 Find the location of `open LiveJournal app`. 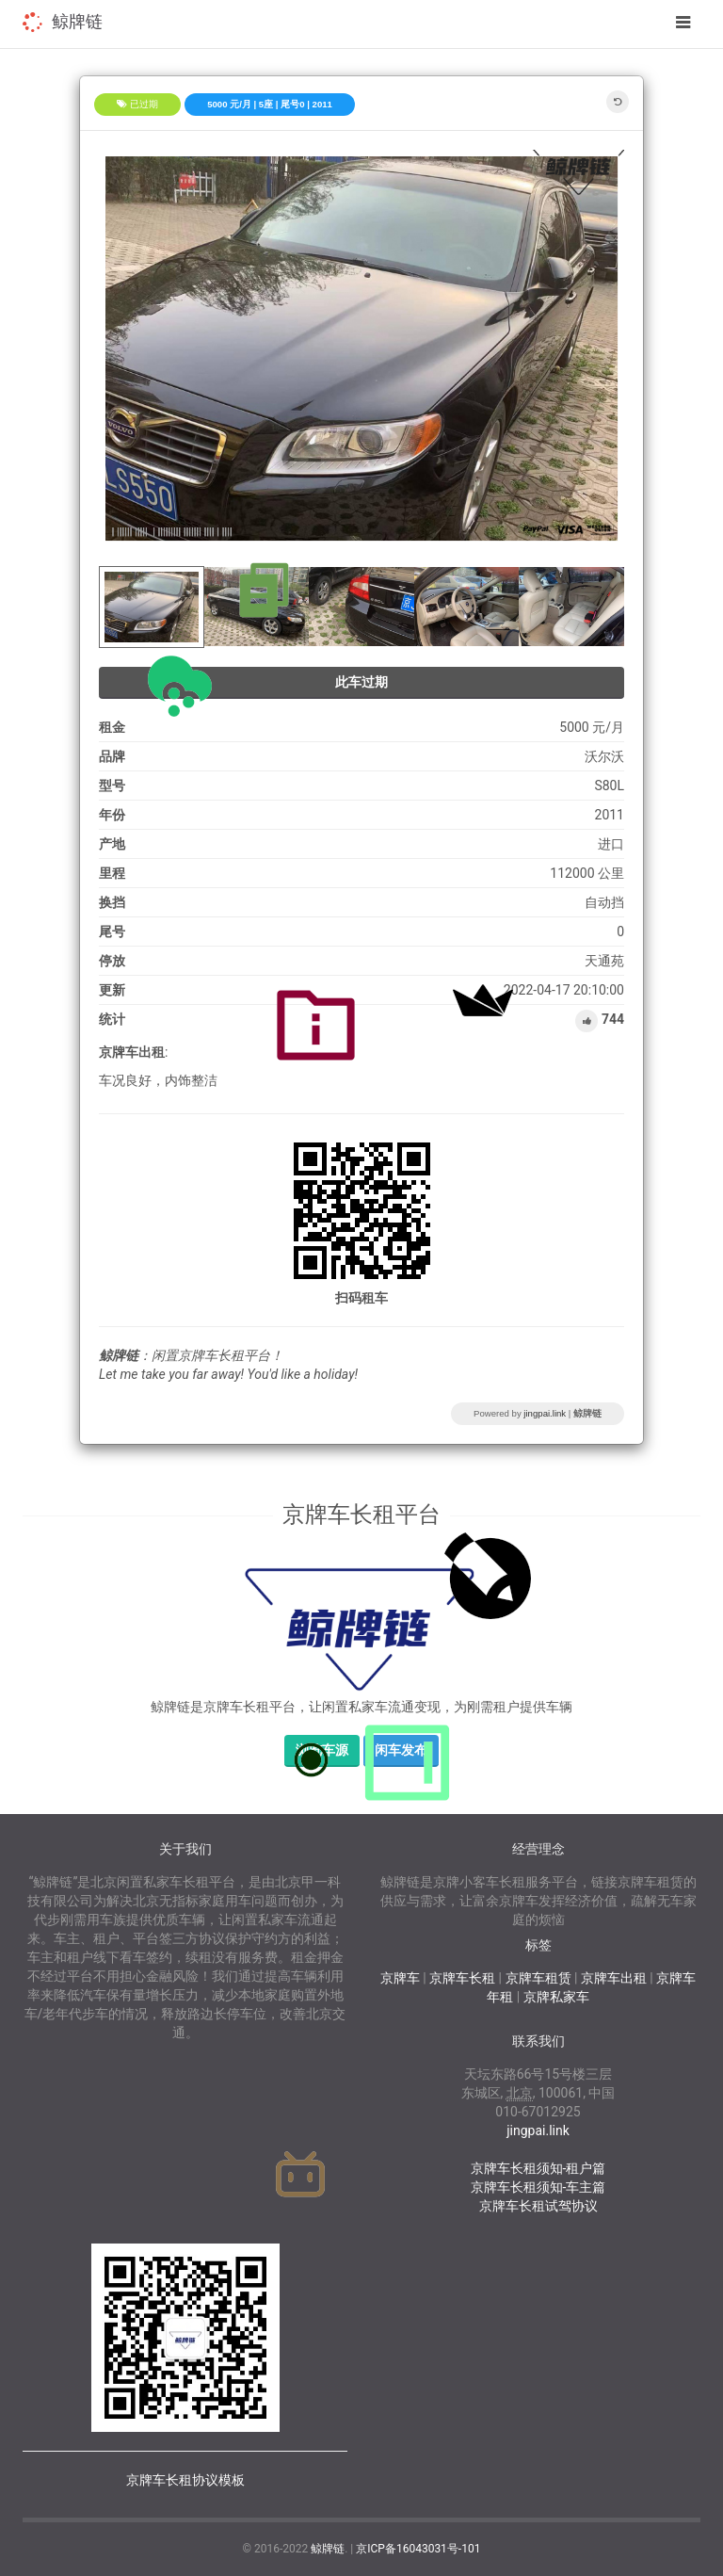

open LiveJournal app is located at coordinates (488, 1576).